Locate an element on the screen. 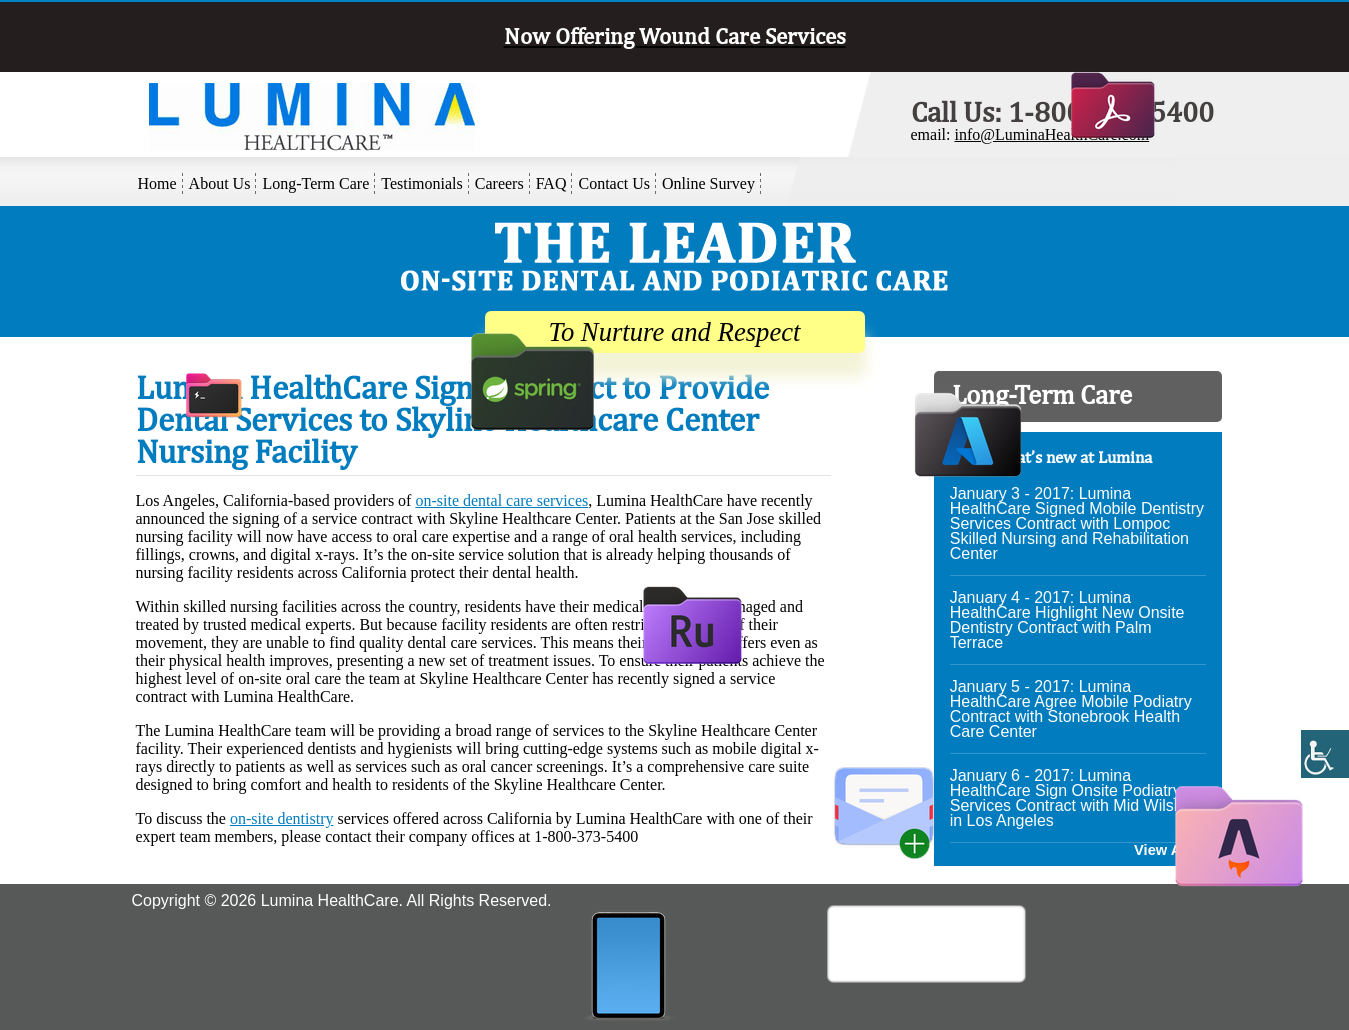 Image resolution: width=1349 pixels, height=1030 pixels. open spring framework project folder is located at coordinates (532, 385).